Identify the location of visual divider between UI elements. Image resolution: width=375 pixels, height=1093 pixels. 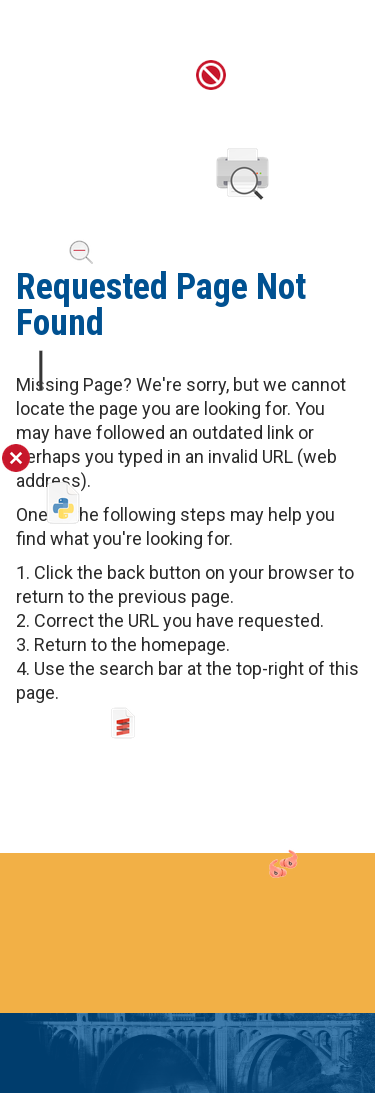
(42, 370).